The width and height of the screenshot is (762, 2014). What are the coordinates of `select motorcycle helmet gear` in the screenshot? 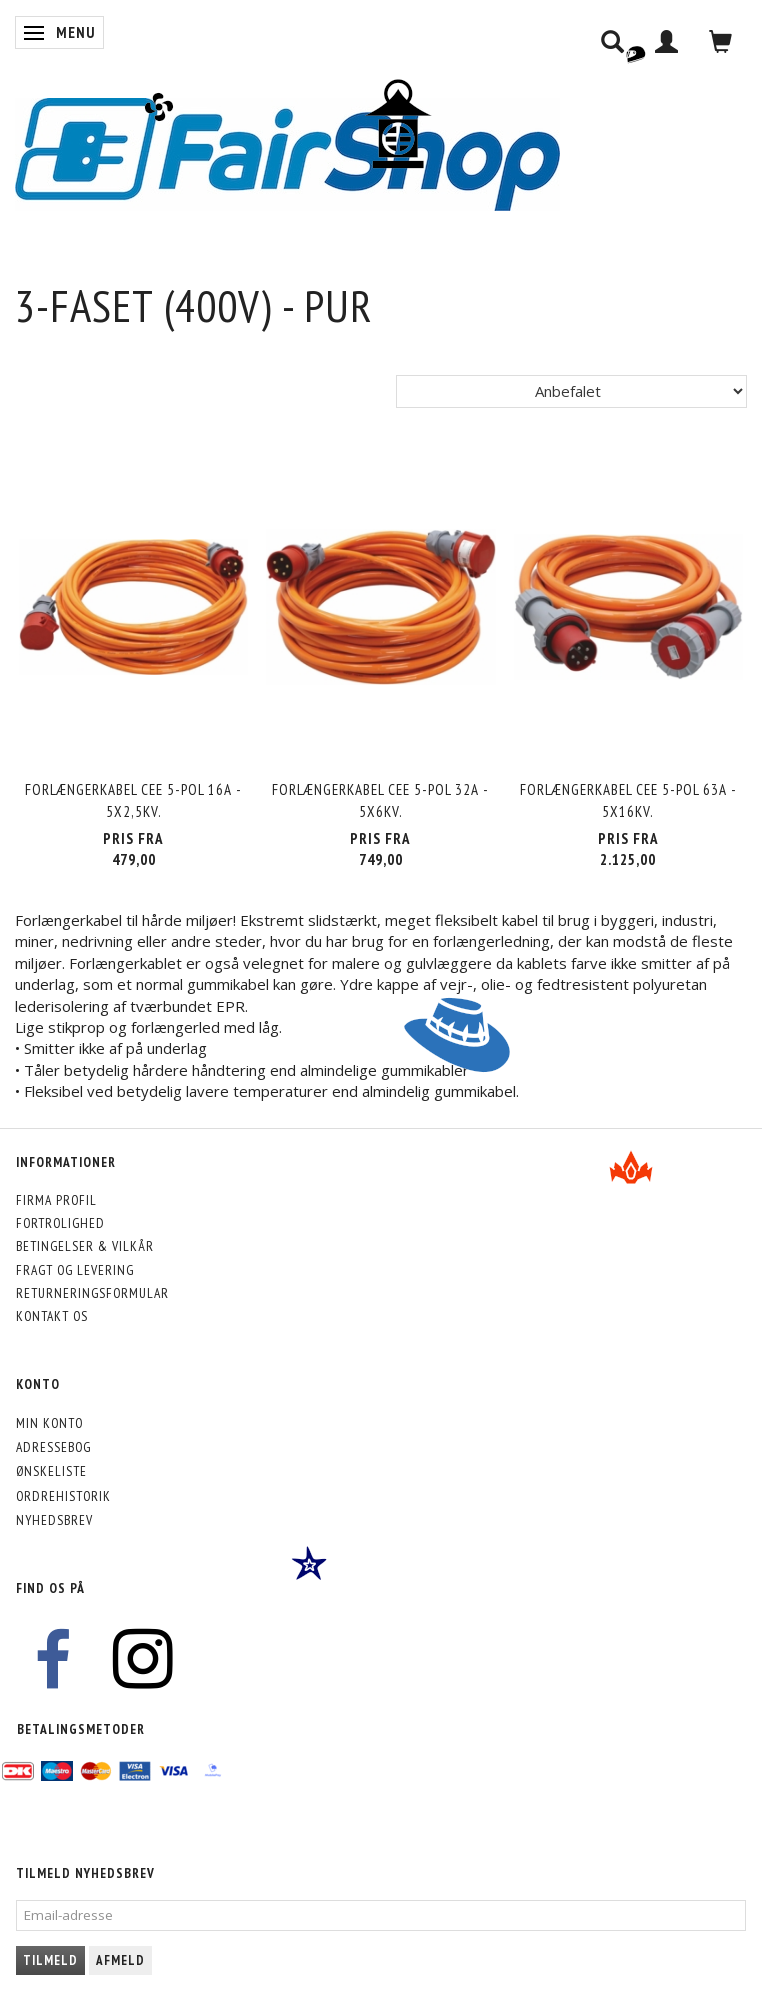 It's located at (635, 54).